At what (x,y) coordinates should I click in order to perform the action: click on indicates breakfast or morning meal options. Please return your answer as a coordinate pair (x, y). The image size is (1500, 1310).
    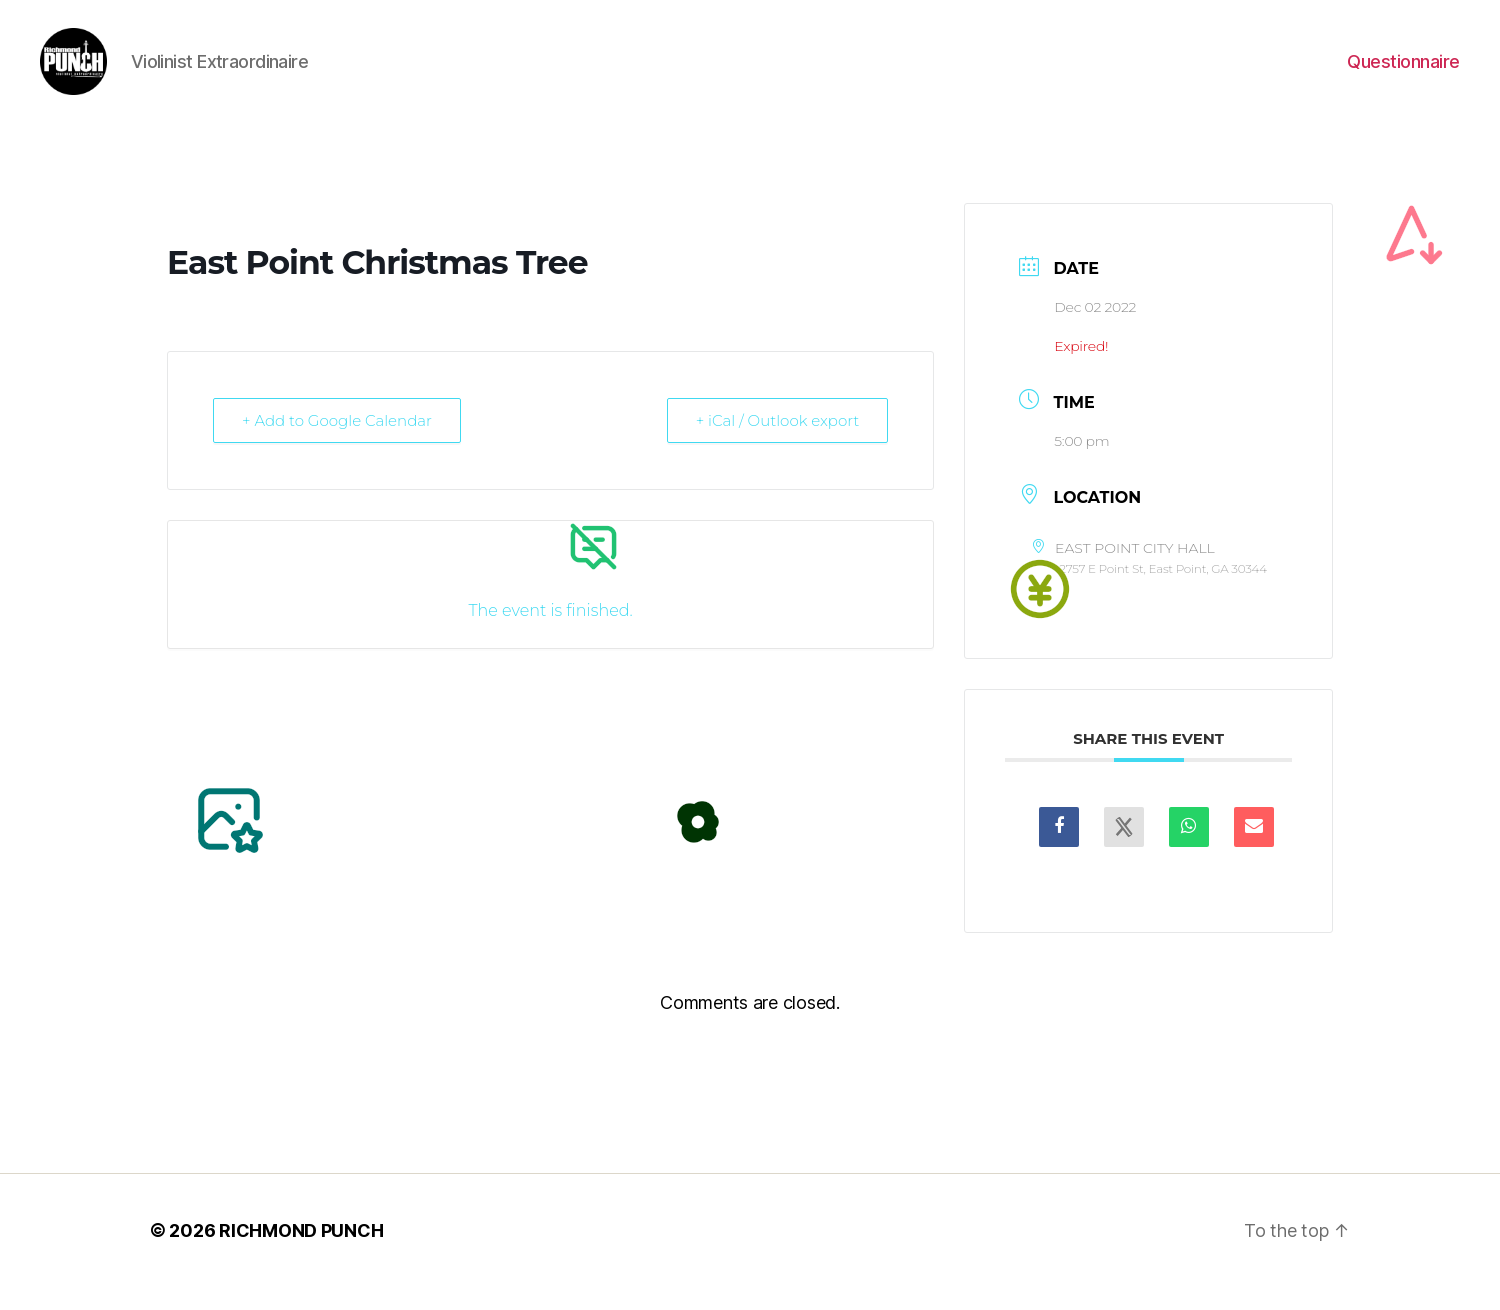
    Looking at the image, I should click on (698, 822).